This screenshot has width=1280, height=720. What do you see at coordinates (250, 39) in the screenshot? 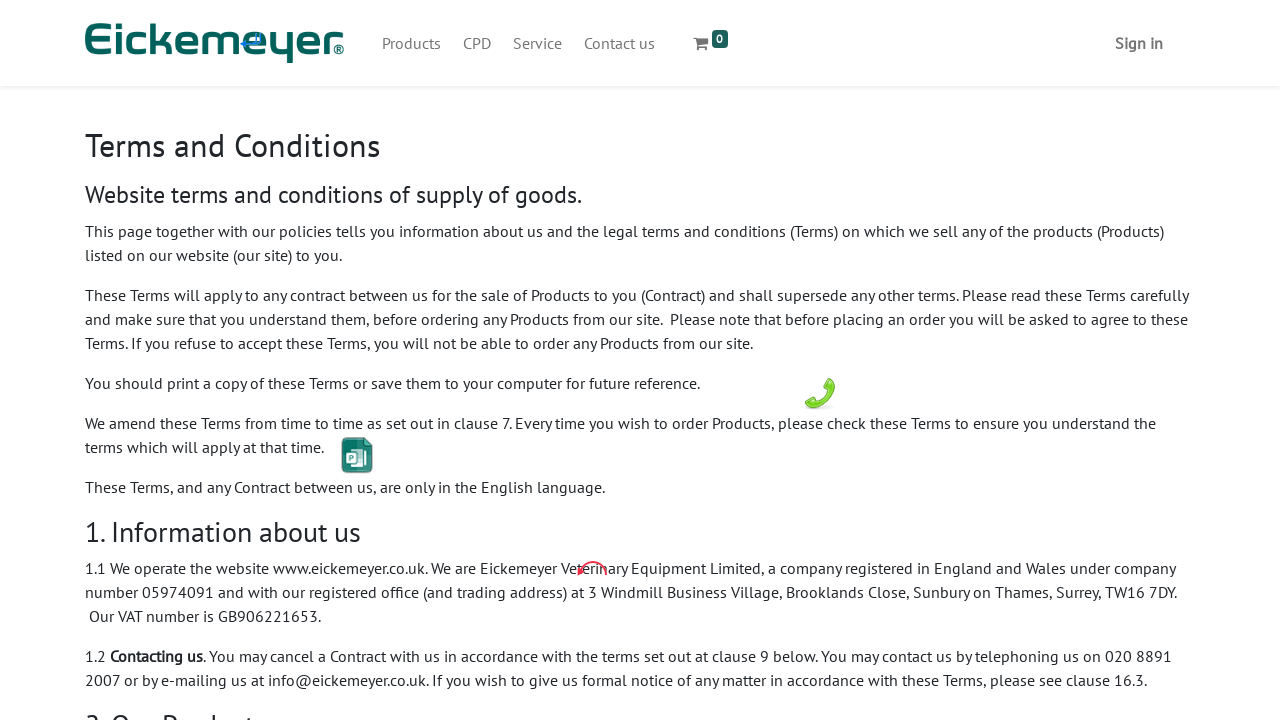
I see `reply to all recipients of an email` at bounding box center [250, 39].